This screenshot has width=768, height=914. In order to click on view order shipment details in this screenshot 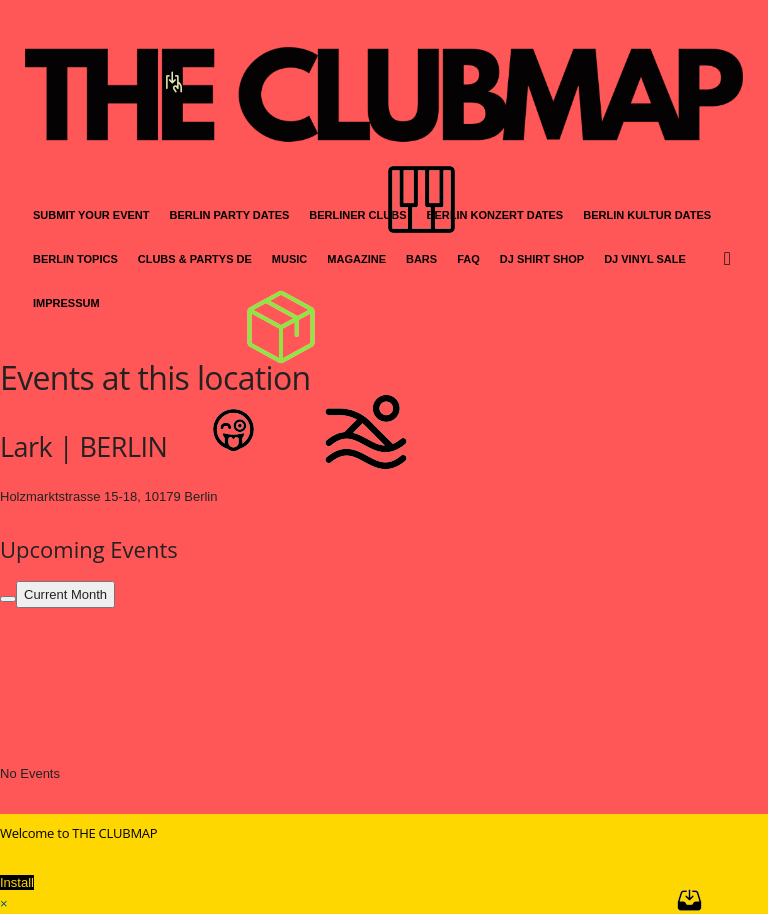, I will do `click(281, 327)`.